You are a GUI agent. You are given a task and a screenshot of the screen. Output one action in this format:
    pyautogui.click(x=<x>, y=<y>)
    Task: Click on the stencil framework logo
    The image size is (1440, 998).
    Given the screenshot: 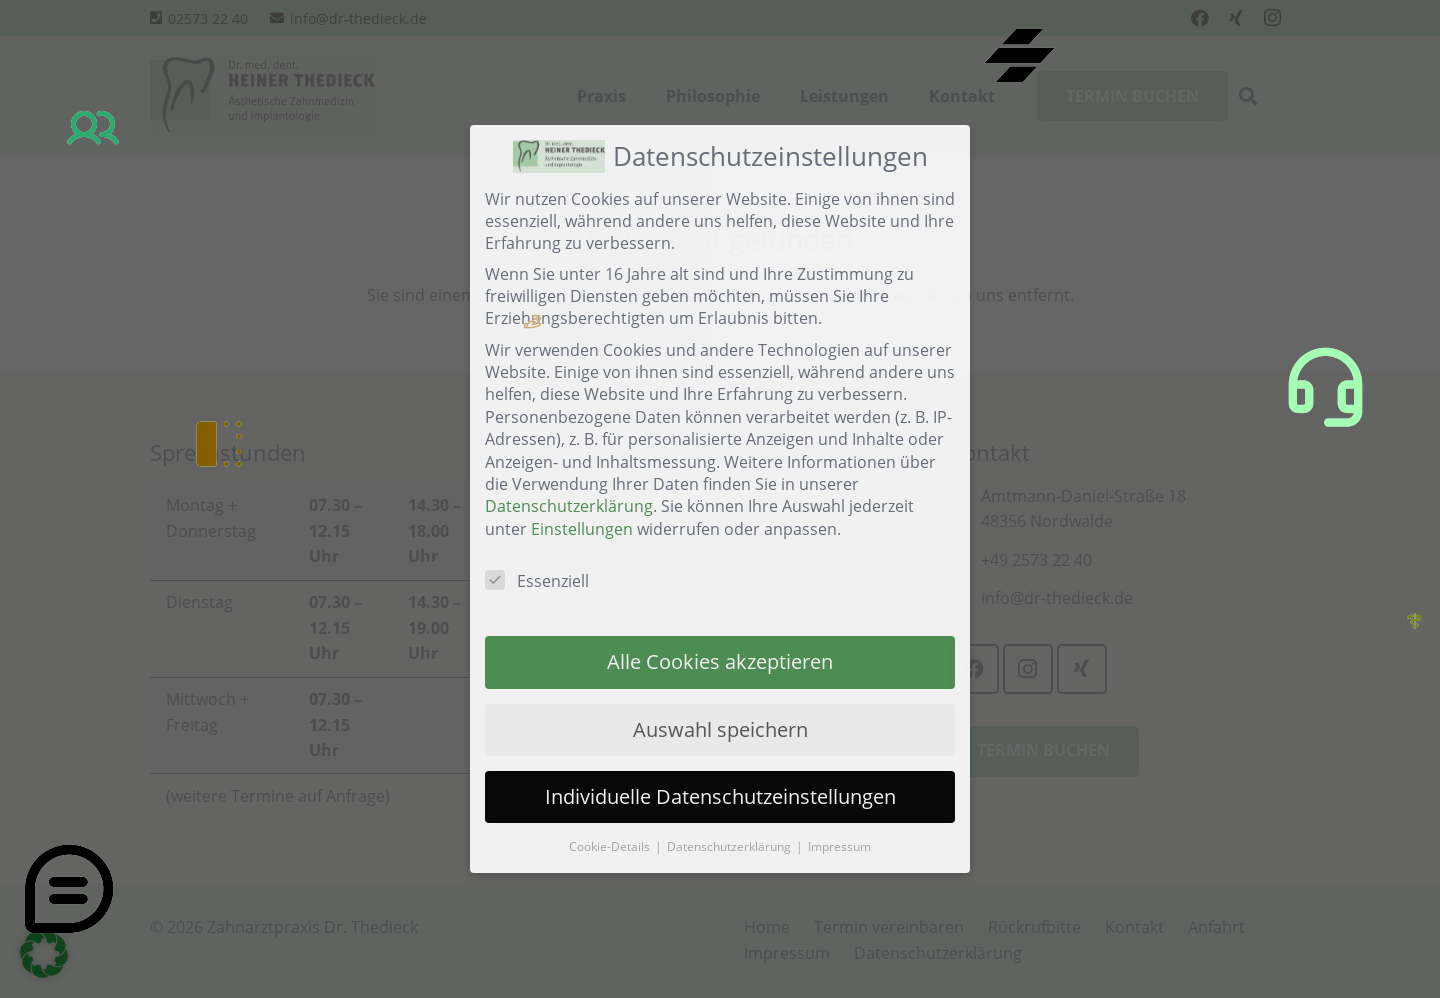 What is the action you would take?
    pyautogui.click(x=1019, y=55)
    